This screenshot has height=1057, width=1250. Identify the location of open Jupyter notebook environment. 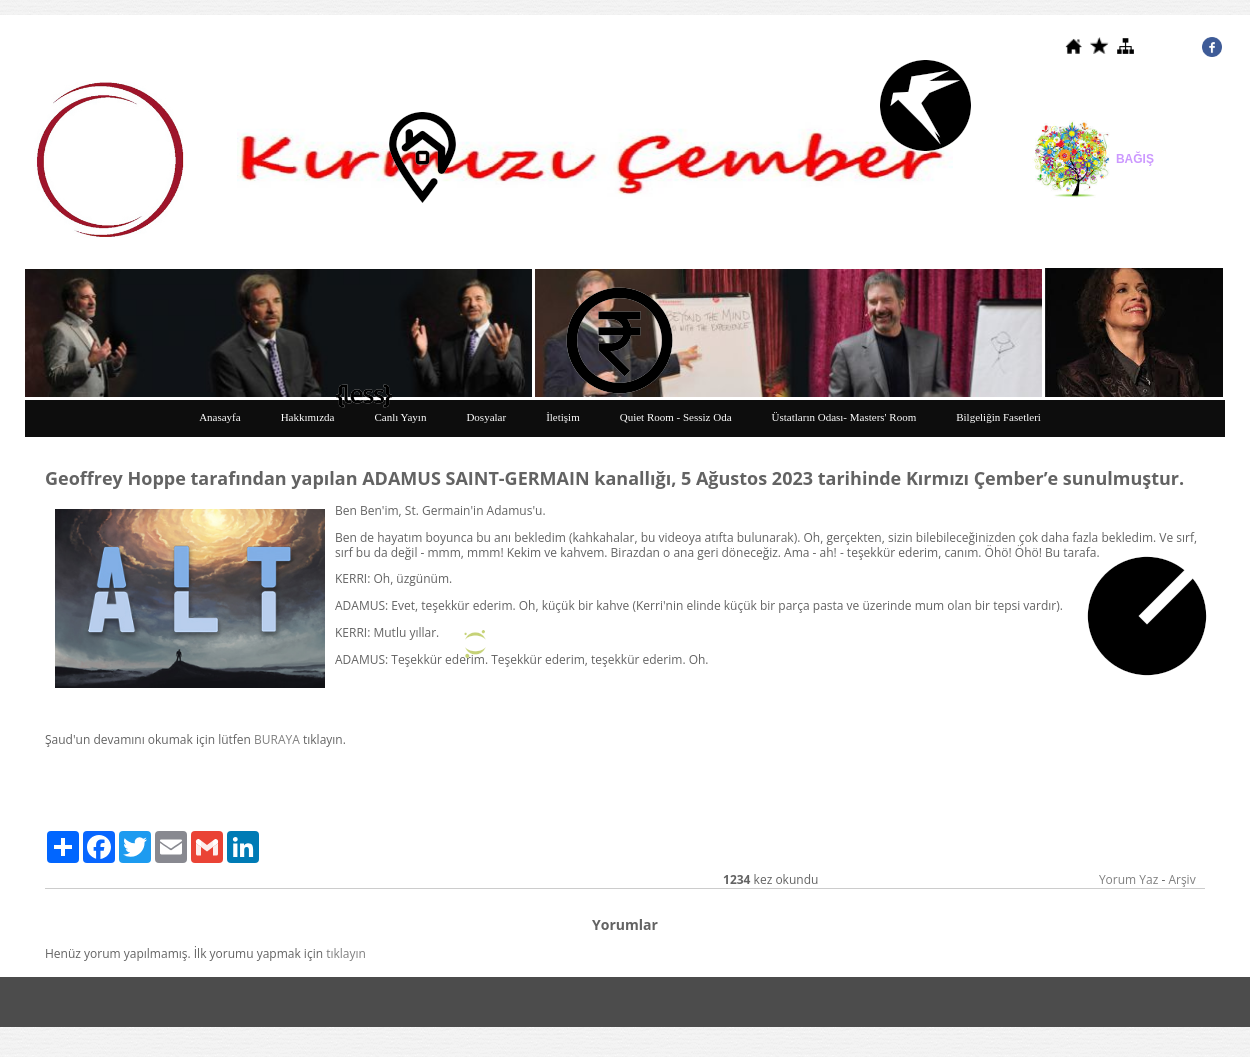
(475, 644).